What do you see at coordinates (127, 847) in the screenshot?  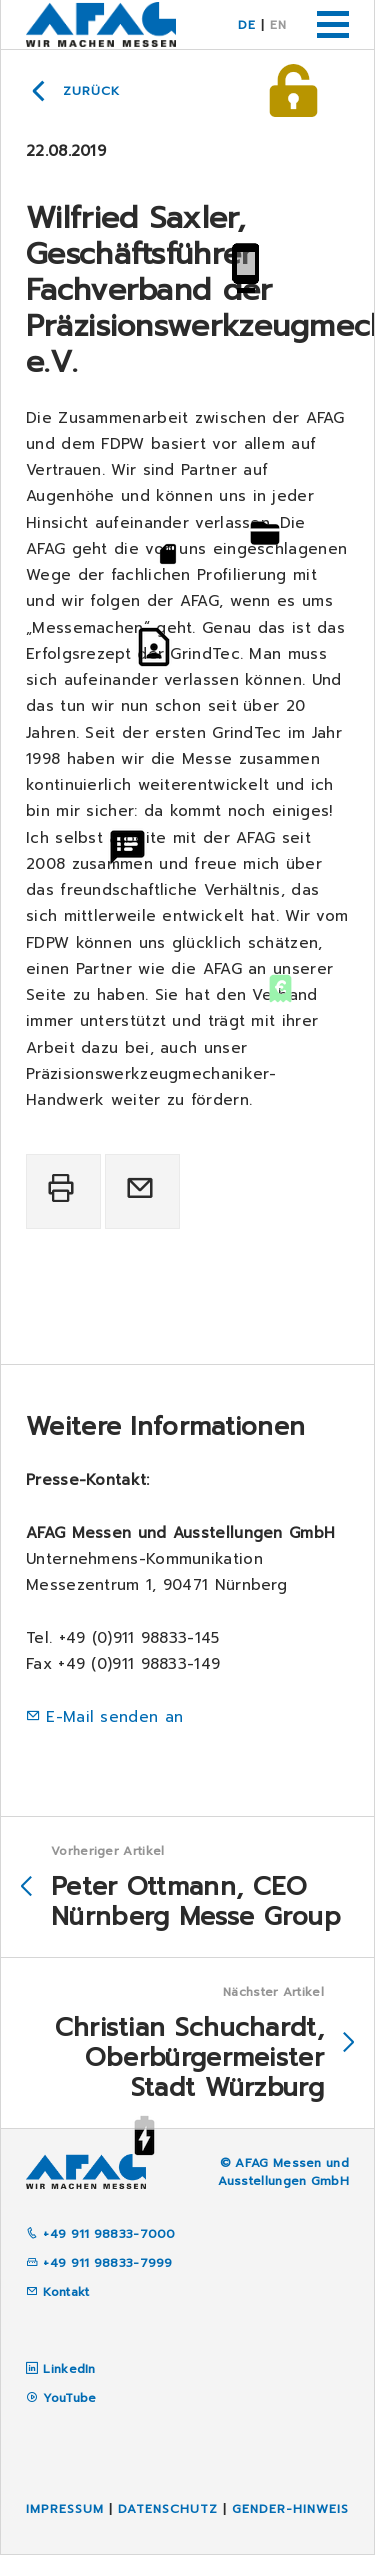 I see `view speaker notes or presentation talking points` at bounding box center [127, 847].